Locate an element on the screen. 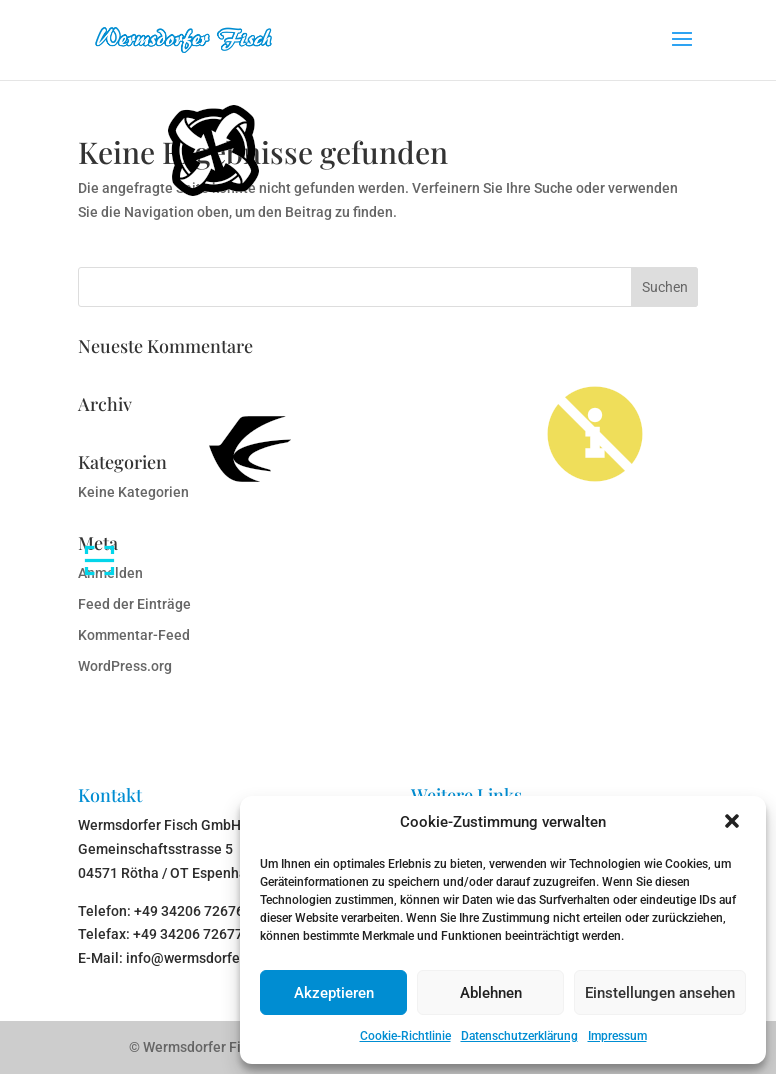 This screenshot has height=1074, width=776. china eastern airlines logo is located at coordinates (250, 449).